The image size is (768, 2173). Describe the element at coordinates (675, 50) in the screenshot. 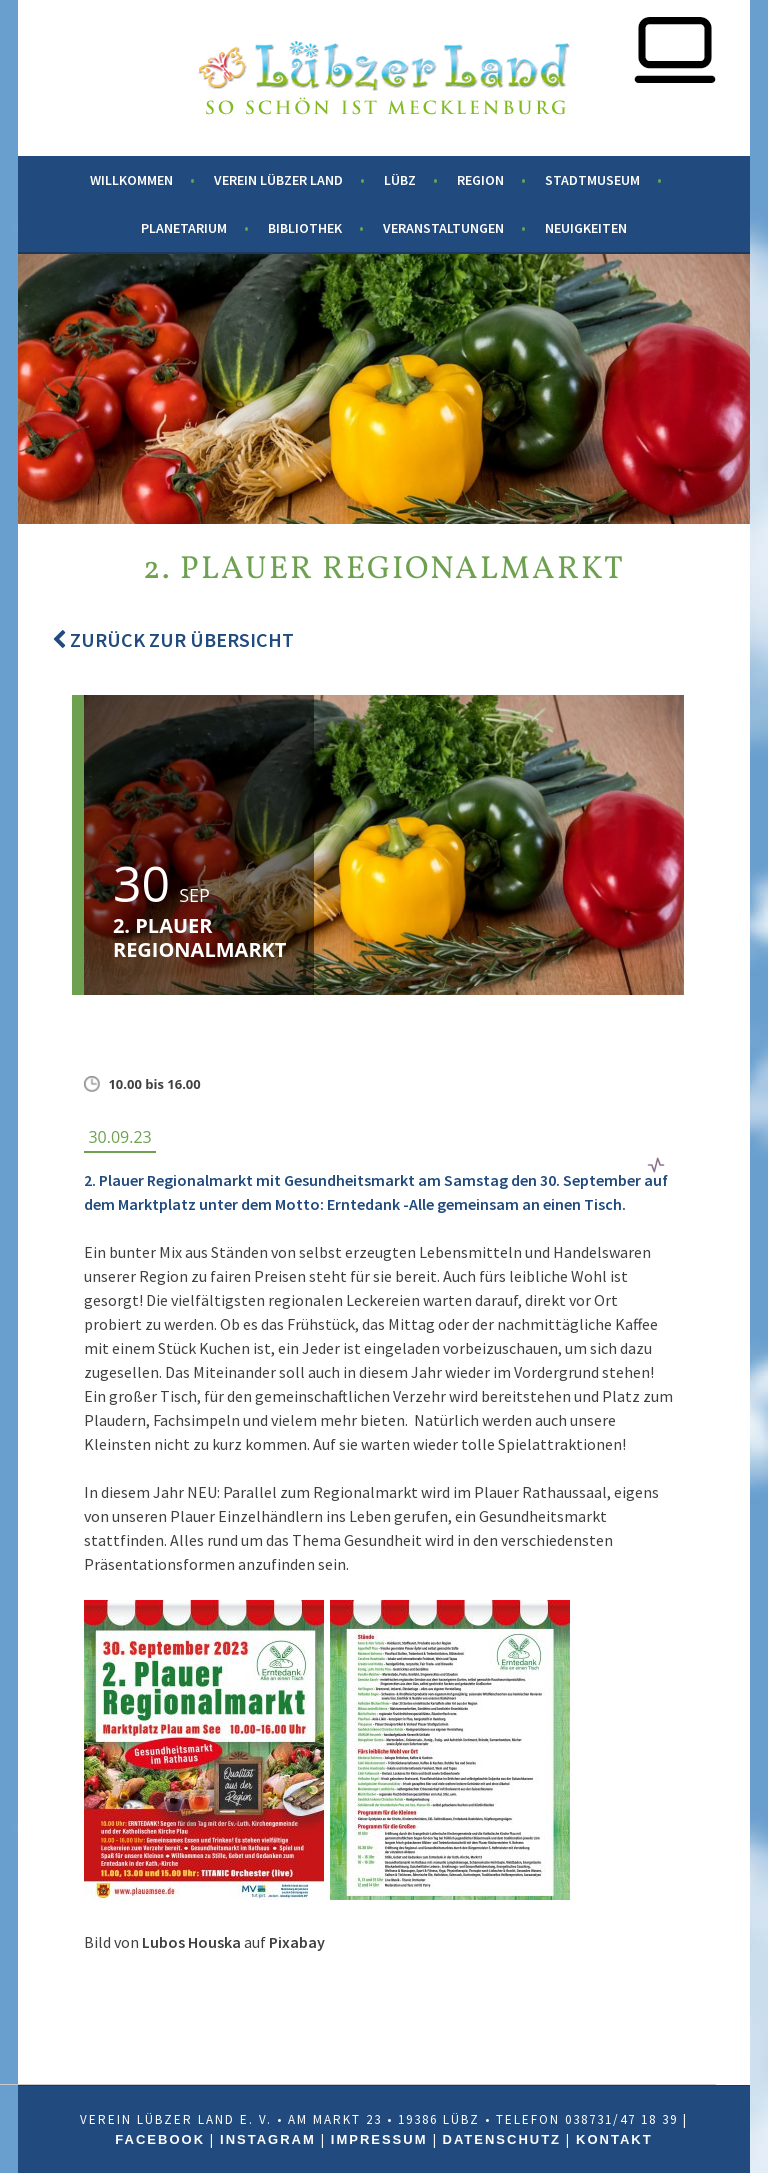

I see `switch to desktop view` at that location.